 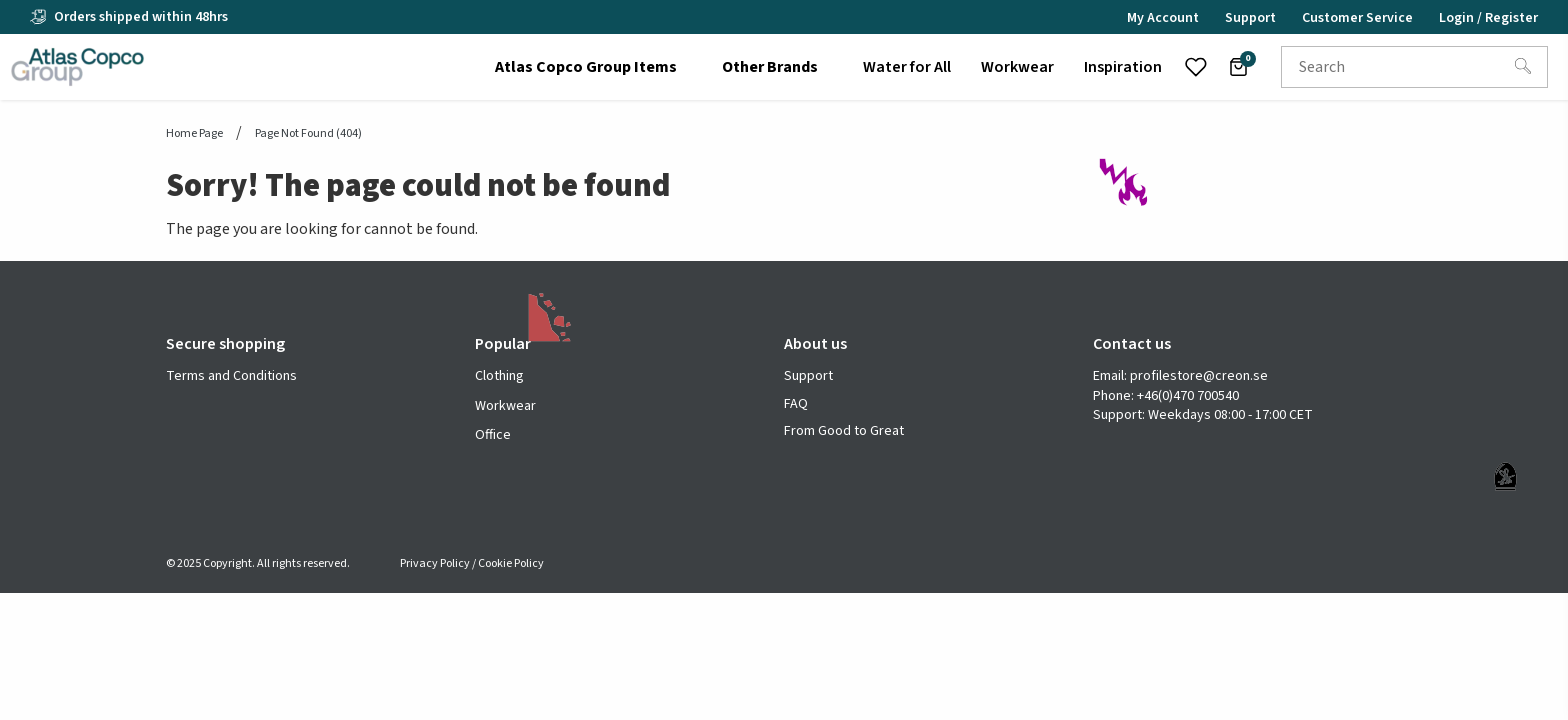 I want to click on prehistoric or fossil-themed game element, so click(x=1505, y=476).